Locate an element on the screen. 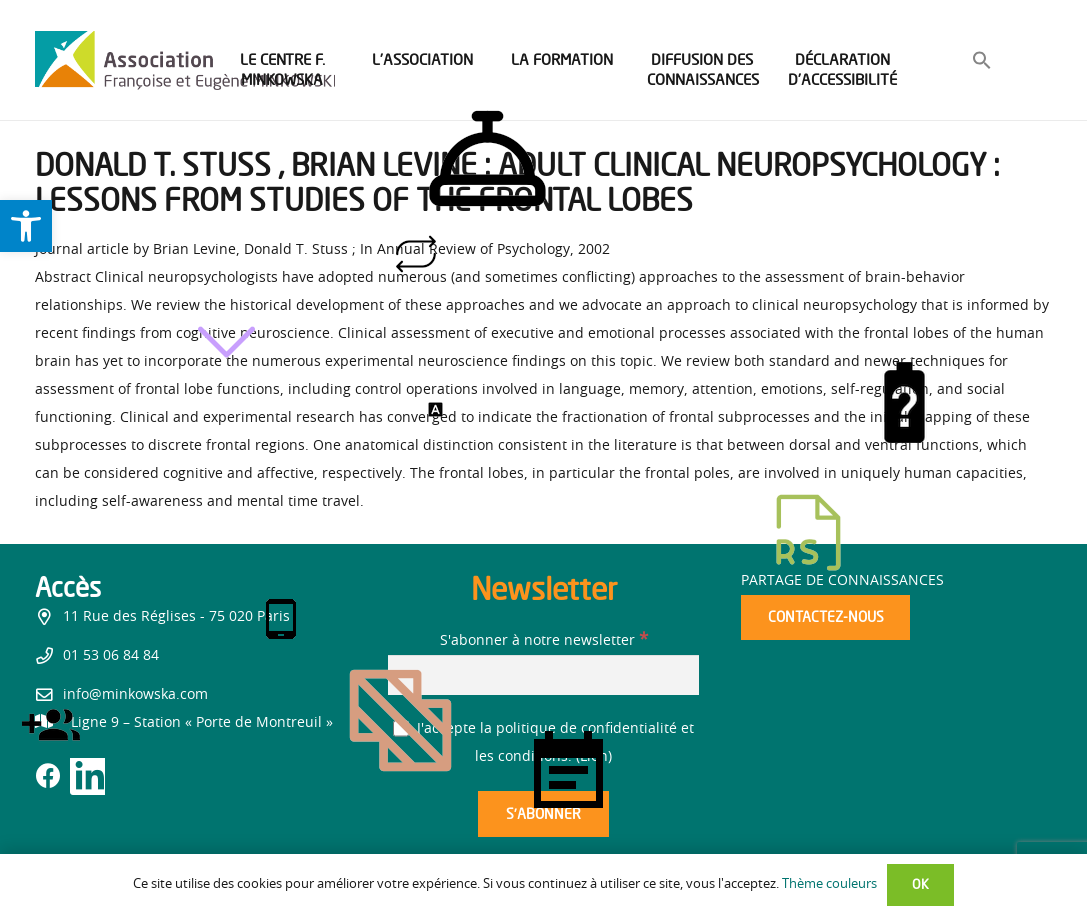  enable repeat mode for media playback is located at coordinates (416, 254).